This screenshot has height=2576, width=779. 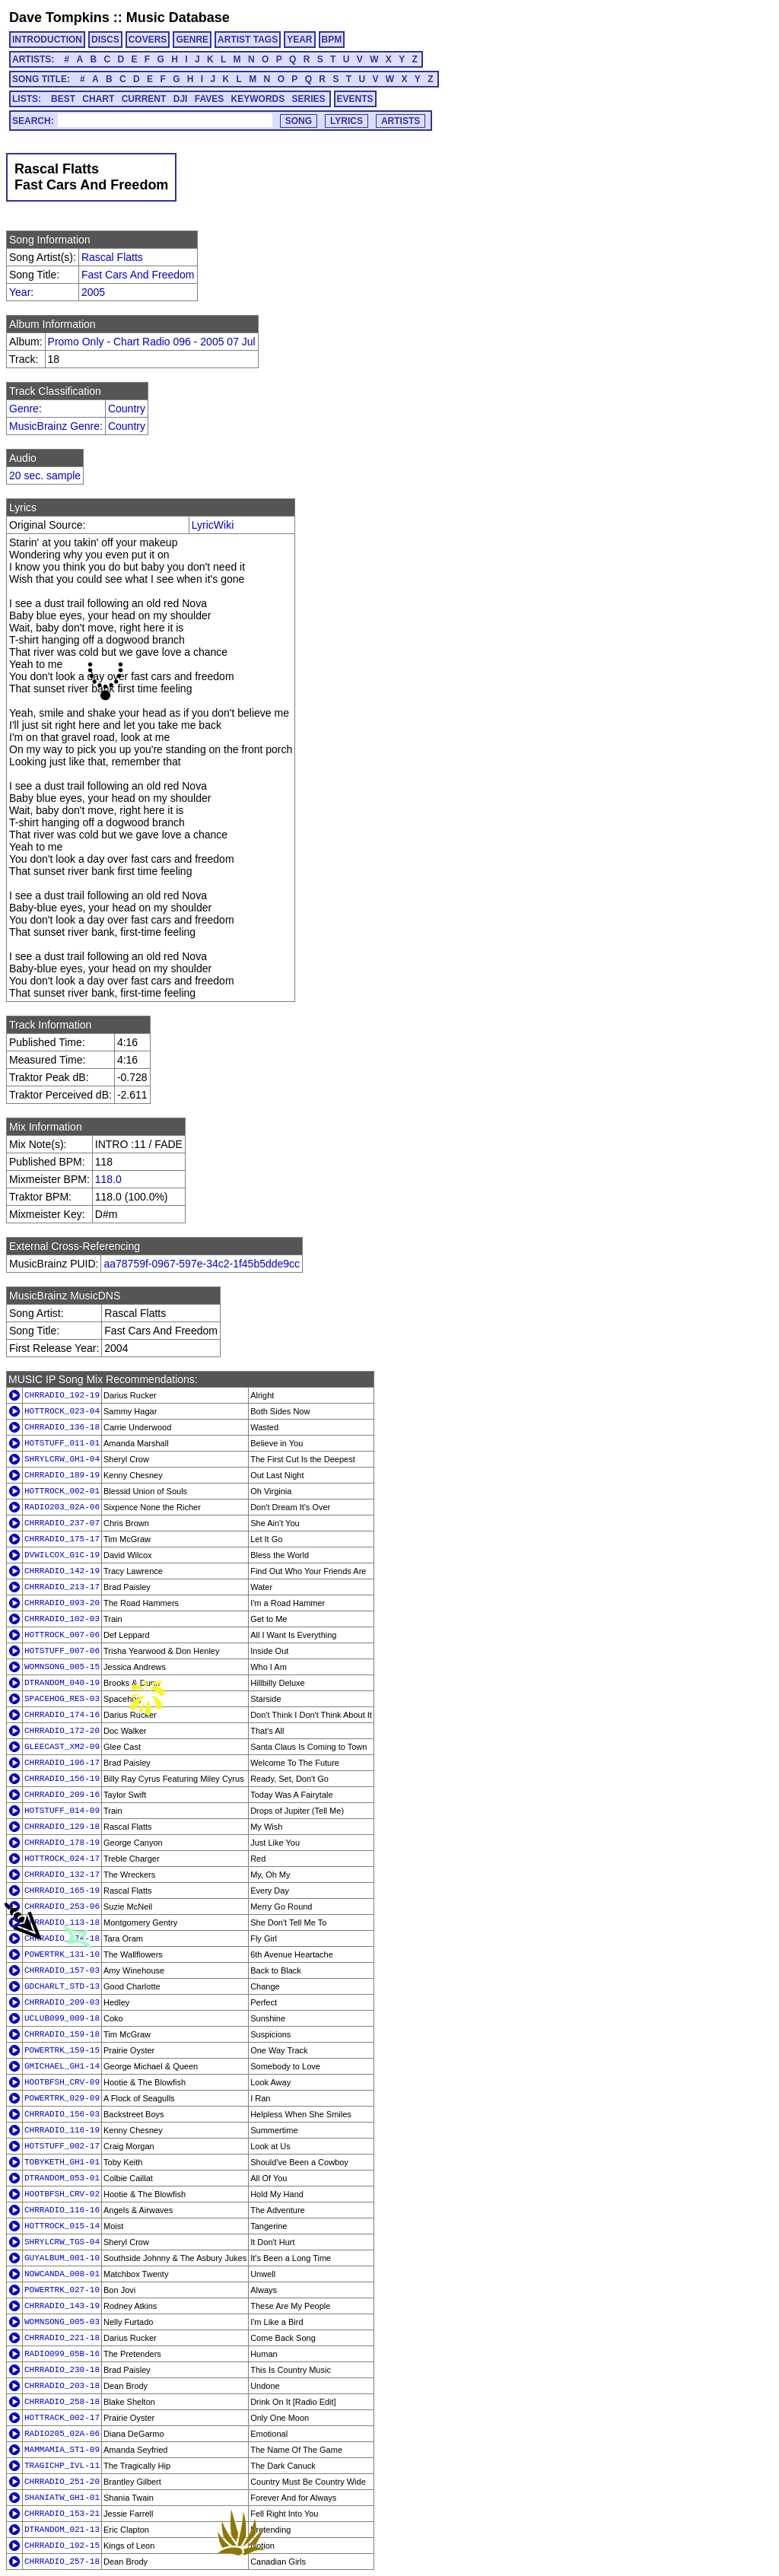 What do you see at coordinates (240, 2532) in the screenshot?
I see `agave plant icon for a gardening or farming game` at bounding box center [240, 2532].